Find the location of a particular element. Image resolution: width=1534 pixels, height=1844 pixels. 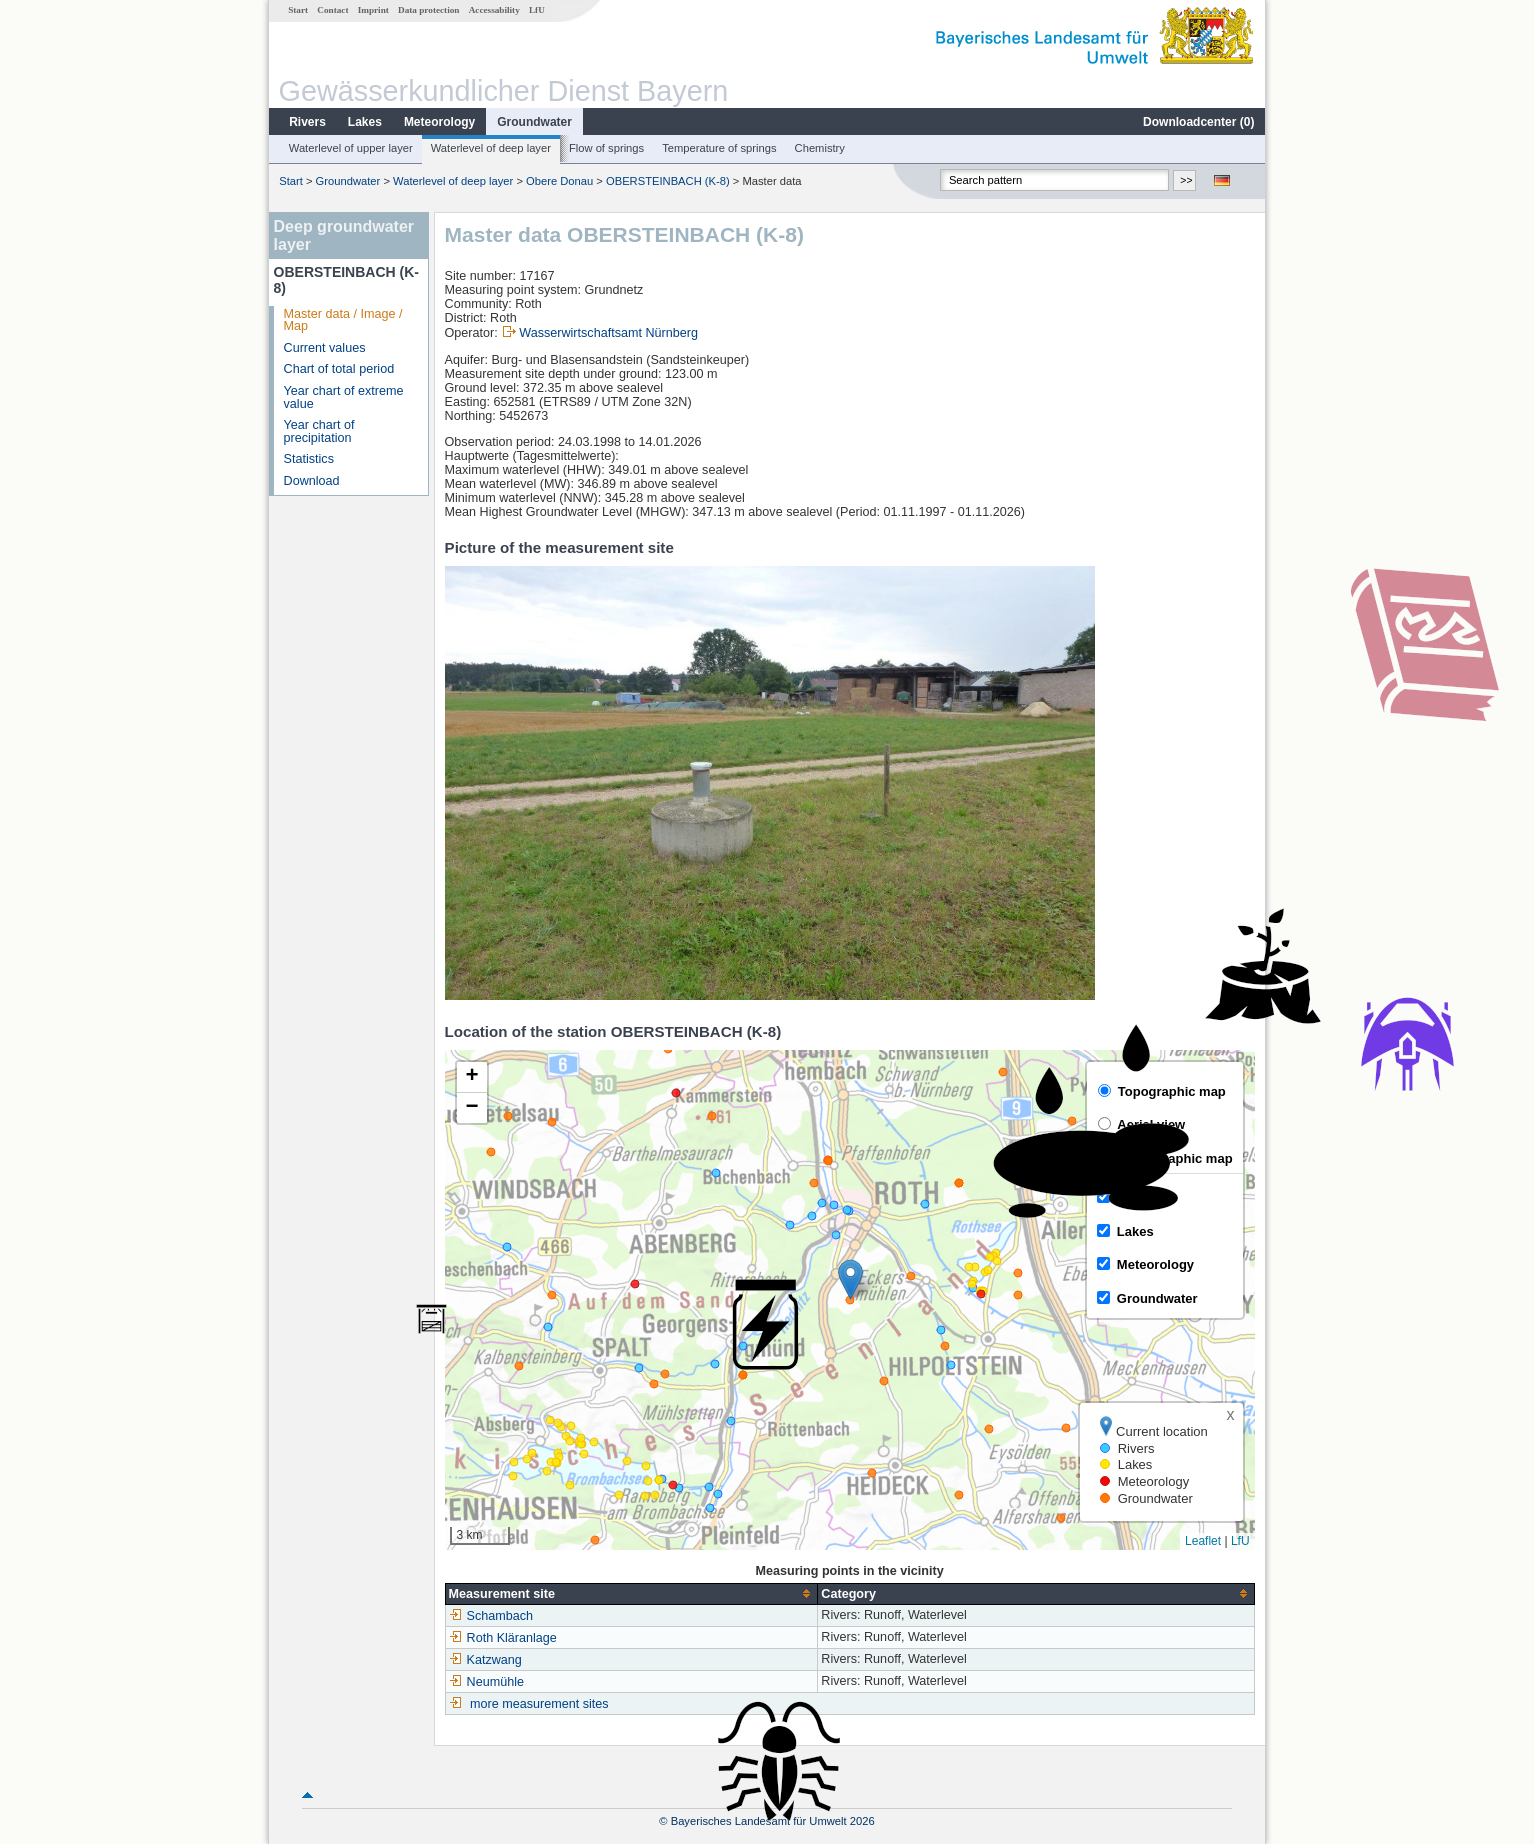

view your library or book collection is located at coordinates (1424, 644).